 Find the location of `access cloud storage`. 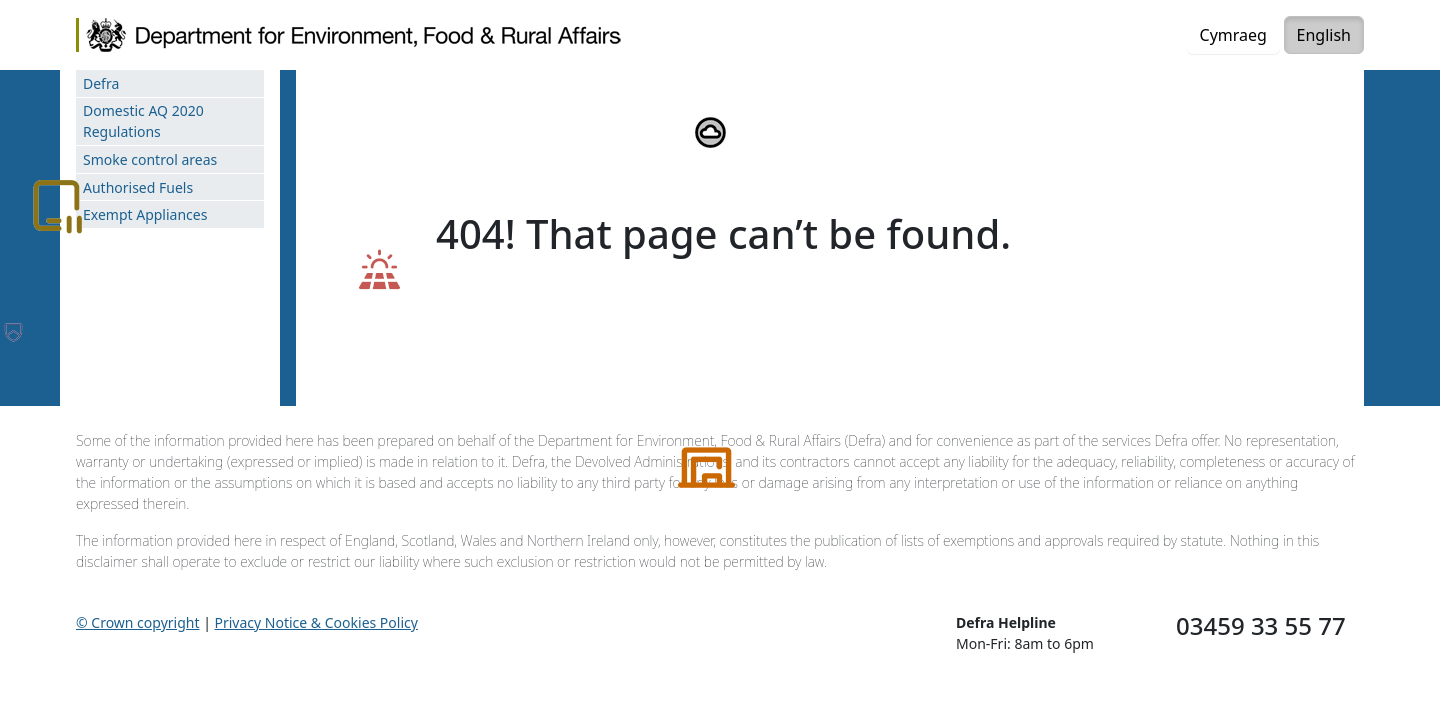

access cloud storage is located at coordinates (710, 132).